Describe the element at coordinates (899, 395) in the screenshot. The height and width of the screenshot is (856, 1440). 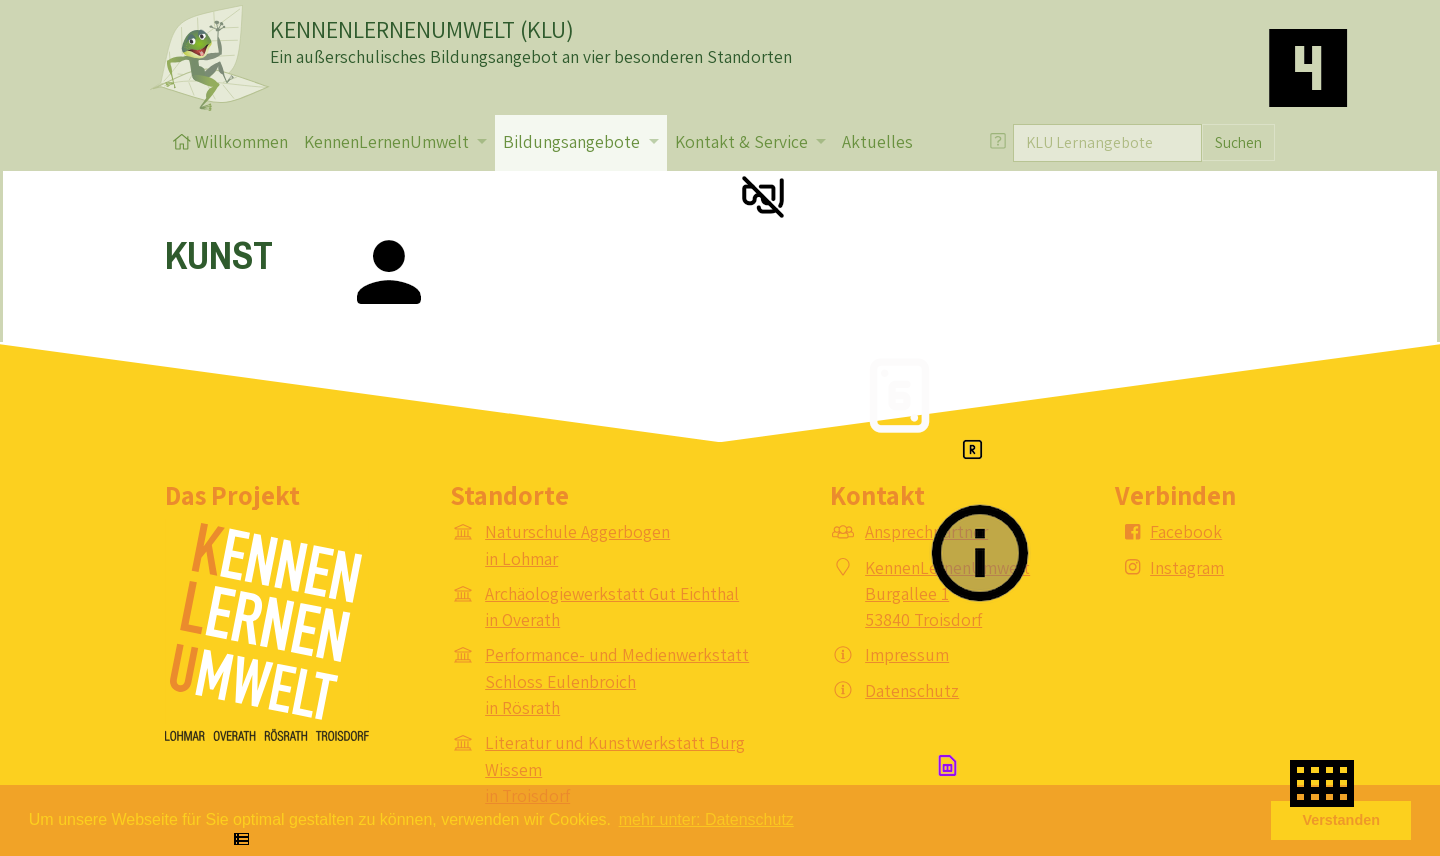
I see `playing card with value six` at that location.